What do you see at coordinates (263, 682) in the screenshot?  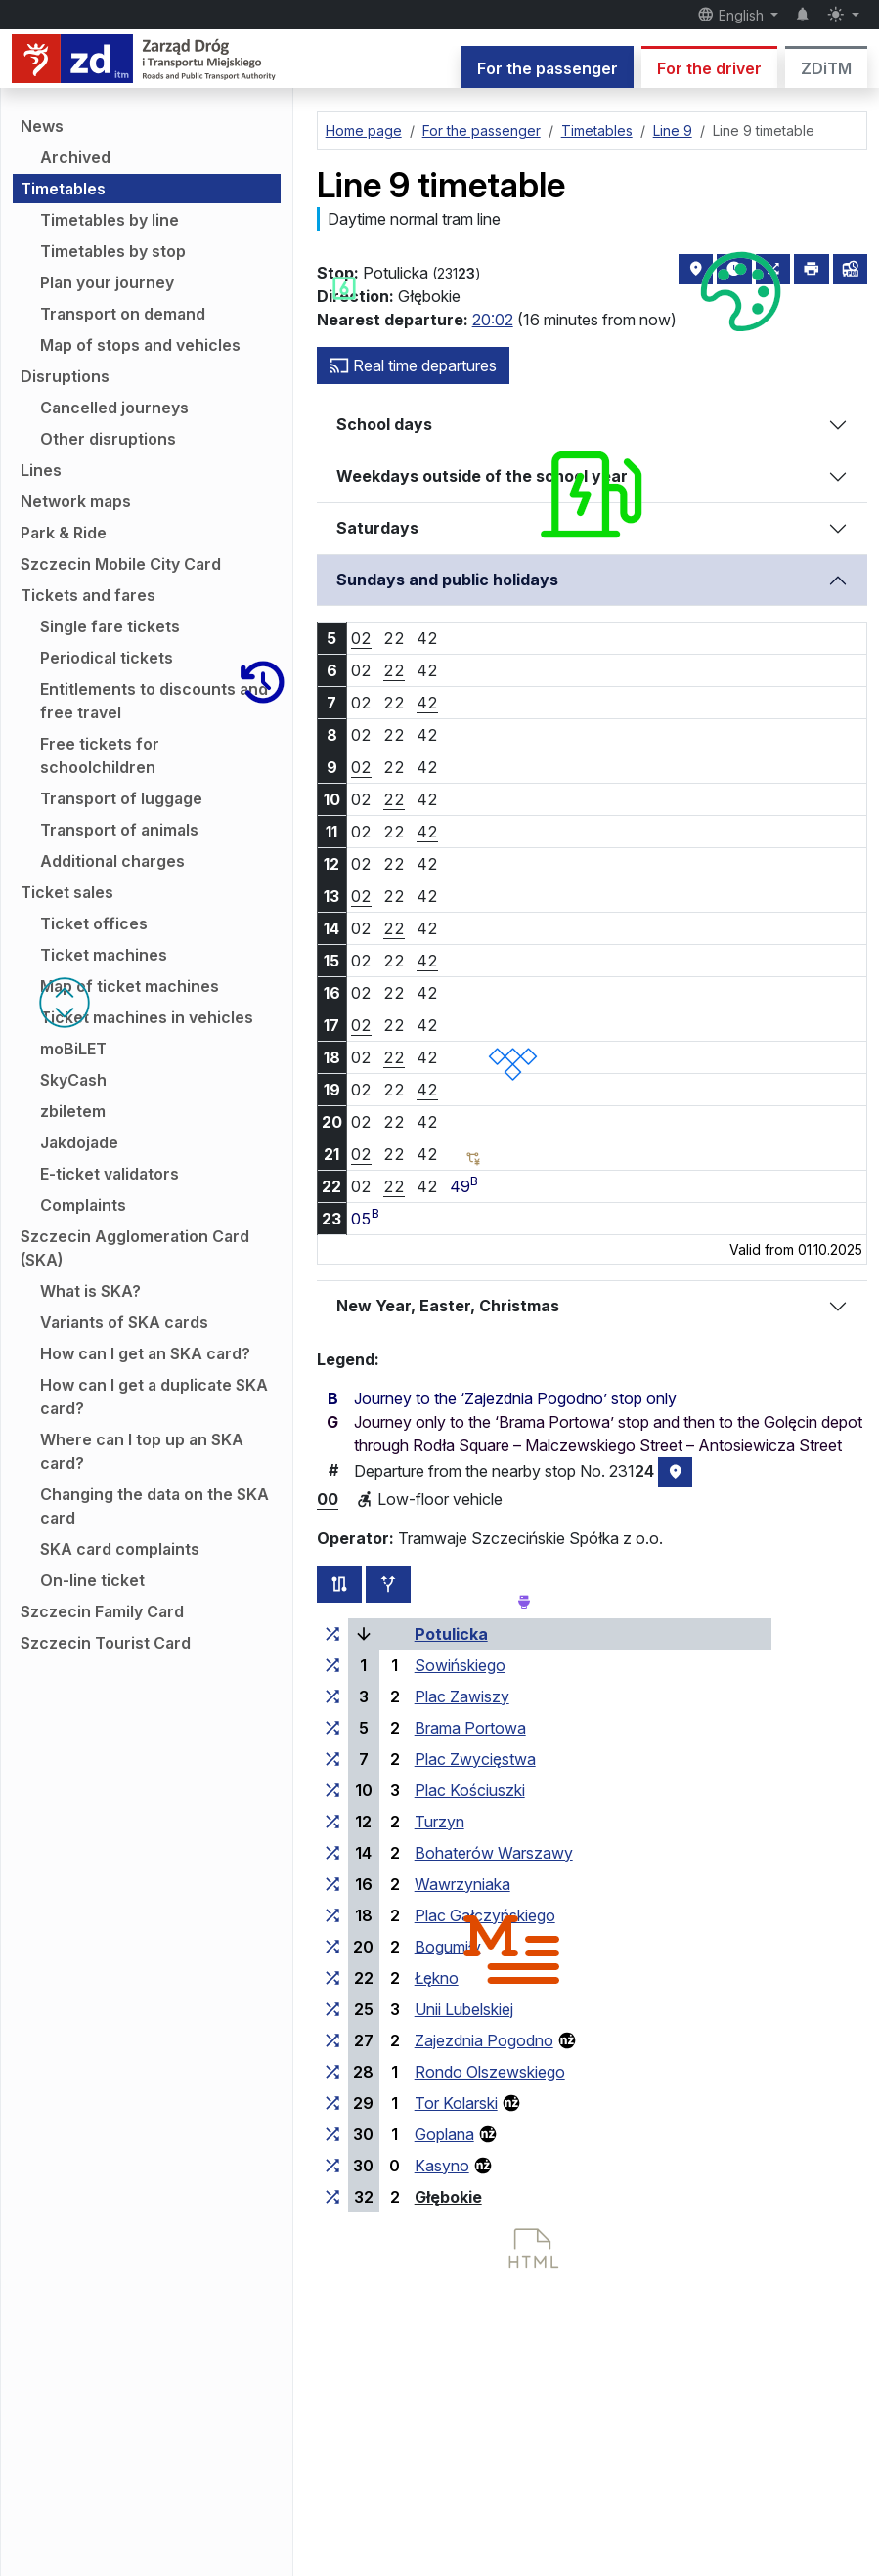 I see `view history or recent activity` at bounding box center [263, 682].